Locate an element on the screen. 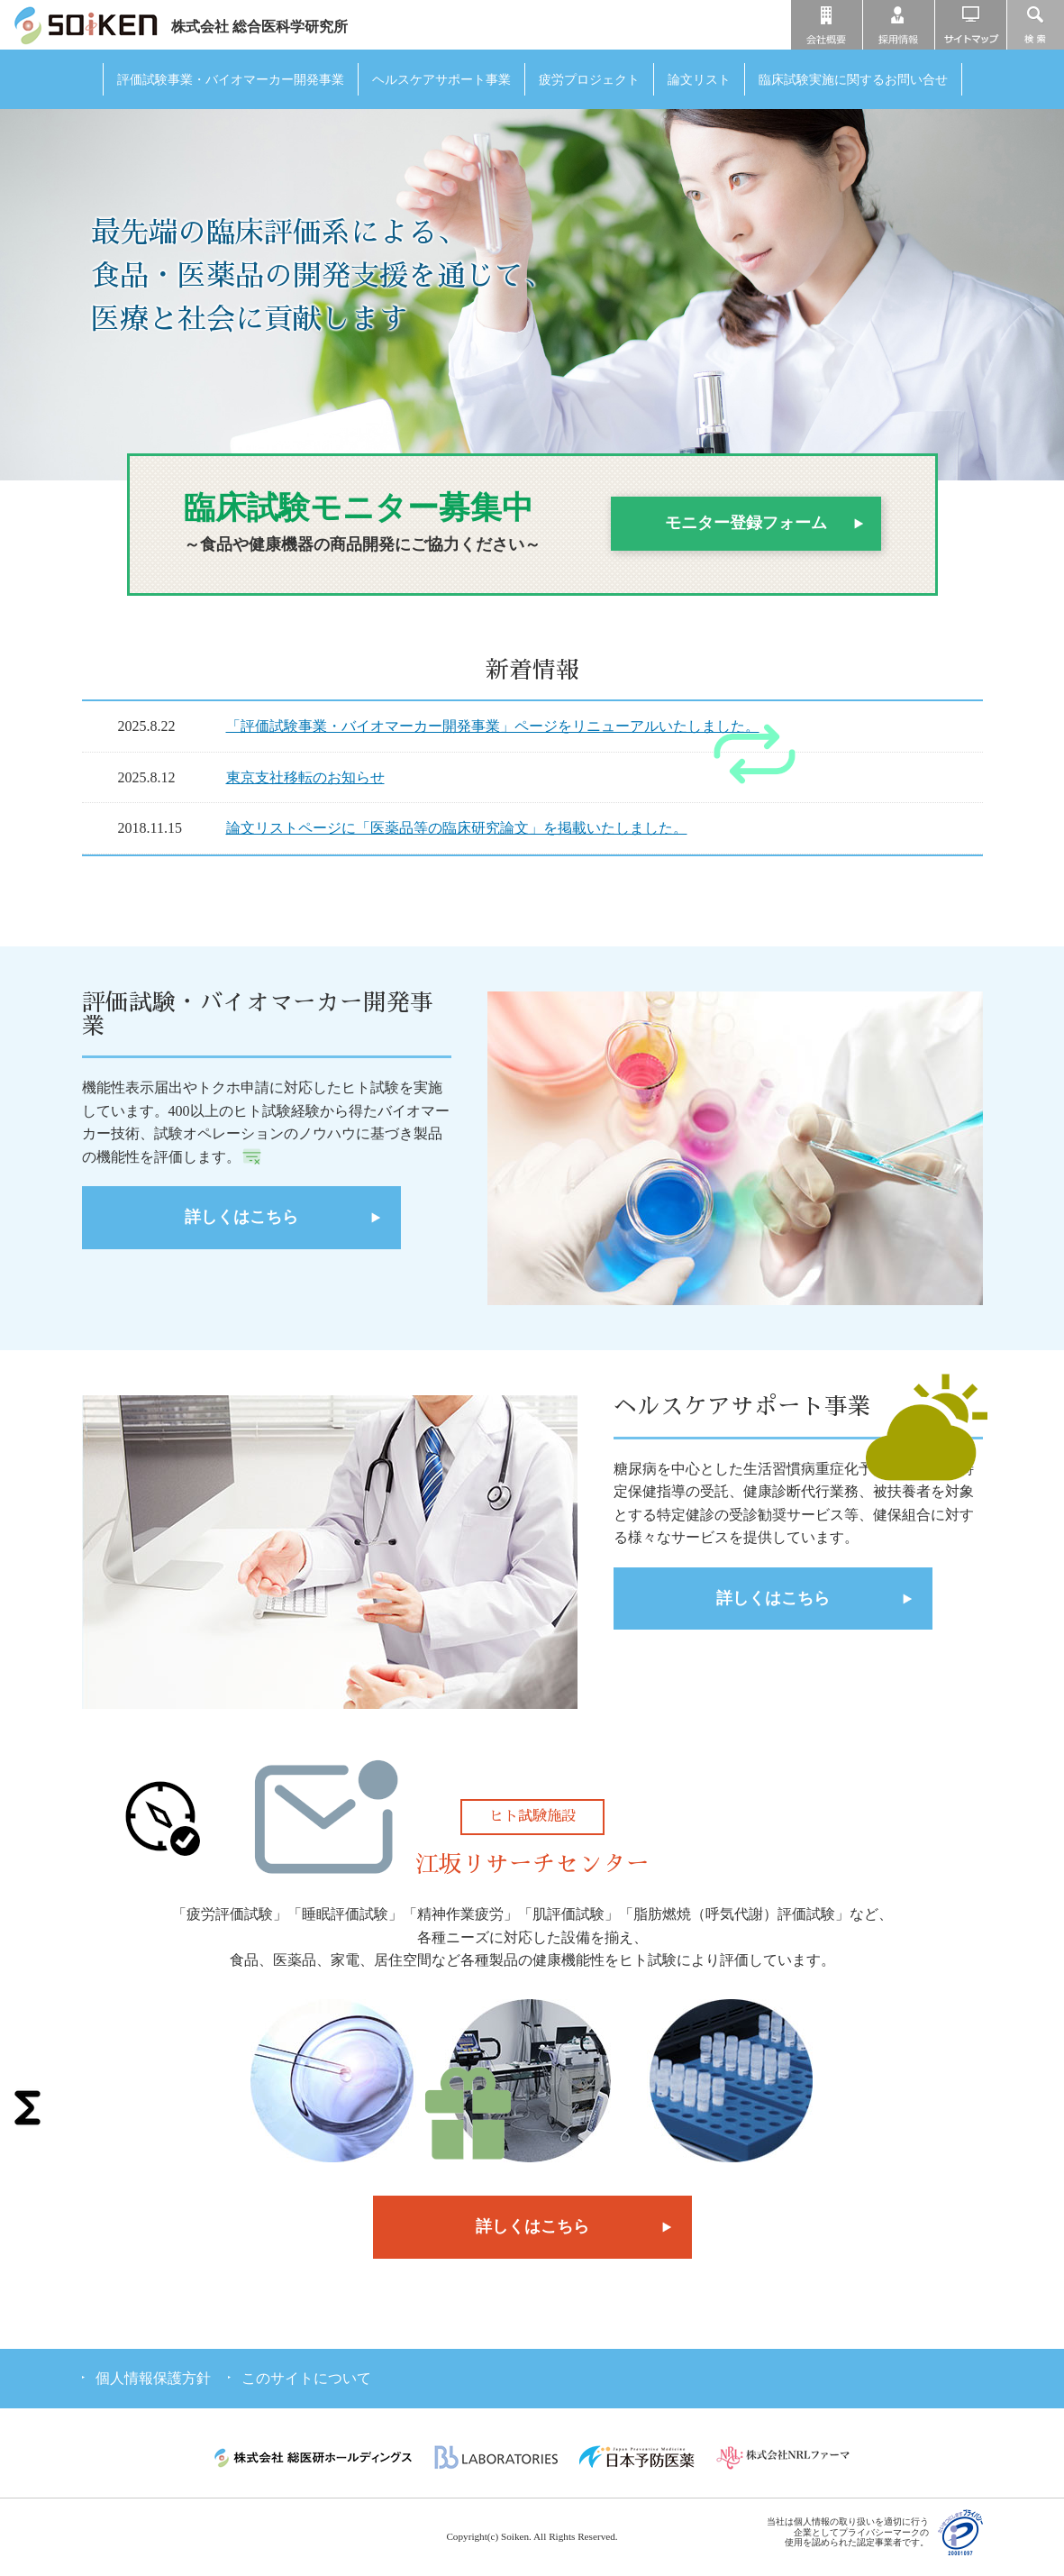 The width and height of the screenshot is (1064, 2576). indicates unread email in inbox is located at coordinates (323, 1819).